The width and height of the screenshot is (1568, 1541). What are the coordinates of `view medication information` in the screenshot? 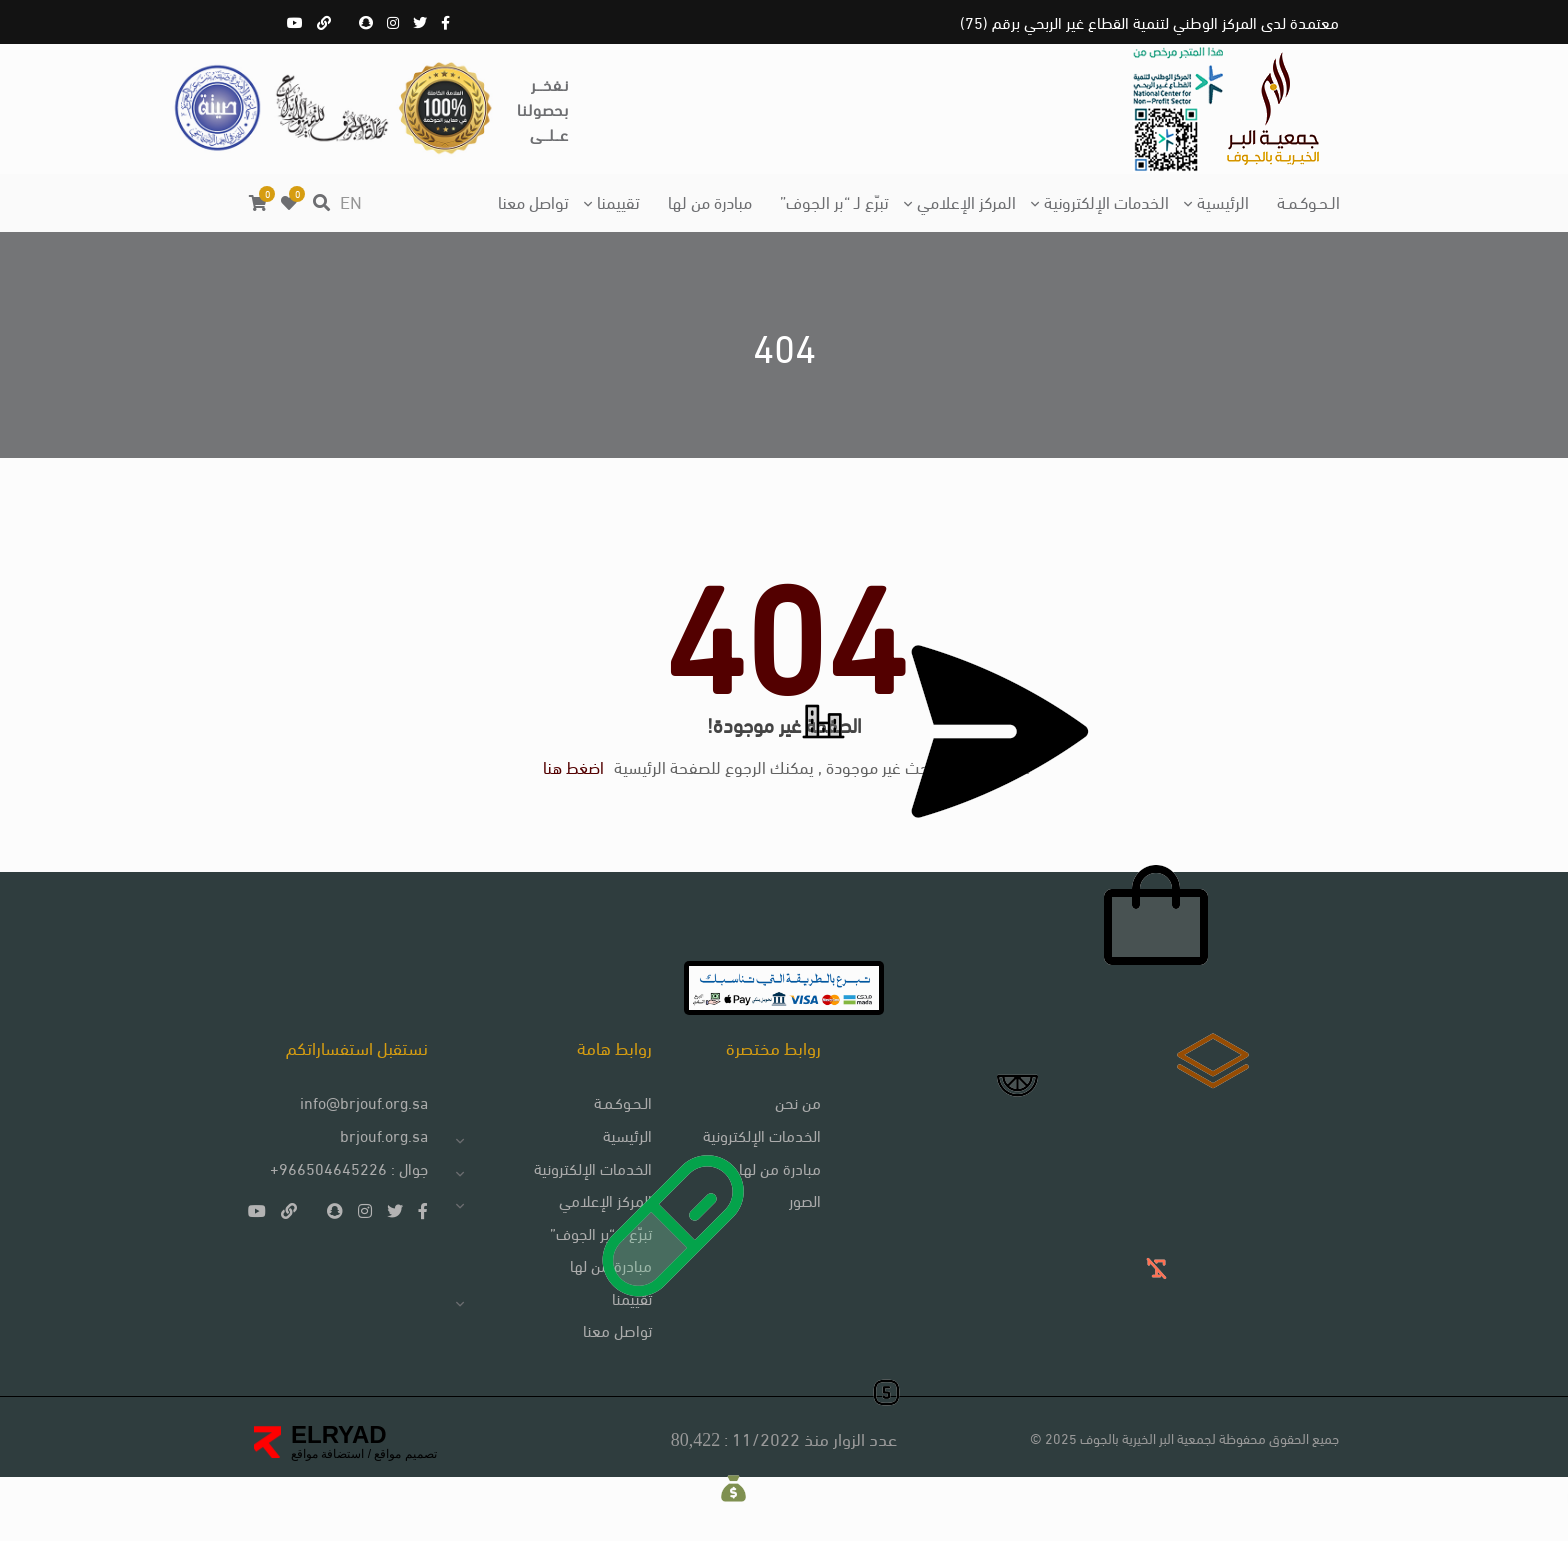 It's located at (673, 1226).